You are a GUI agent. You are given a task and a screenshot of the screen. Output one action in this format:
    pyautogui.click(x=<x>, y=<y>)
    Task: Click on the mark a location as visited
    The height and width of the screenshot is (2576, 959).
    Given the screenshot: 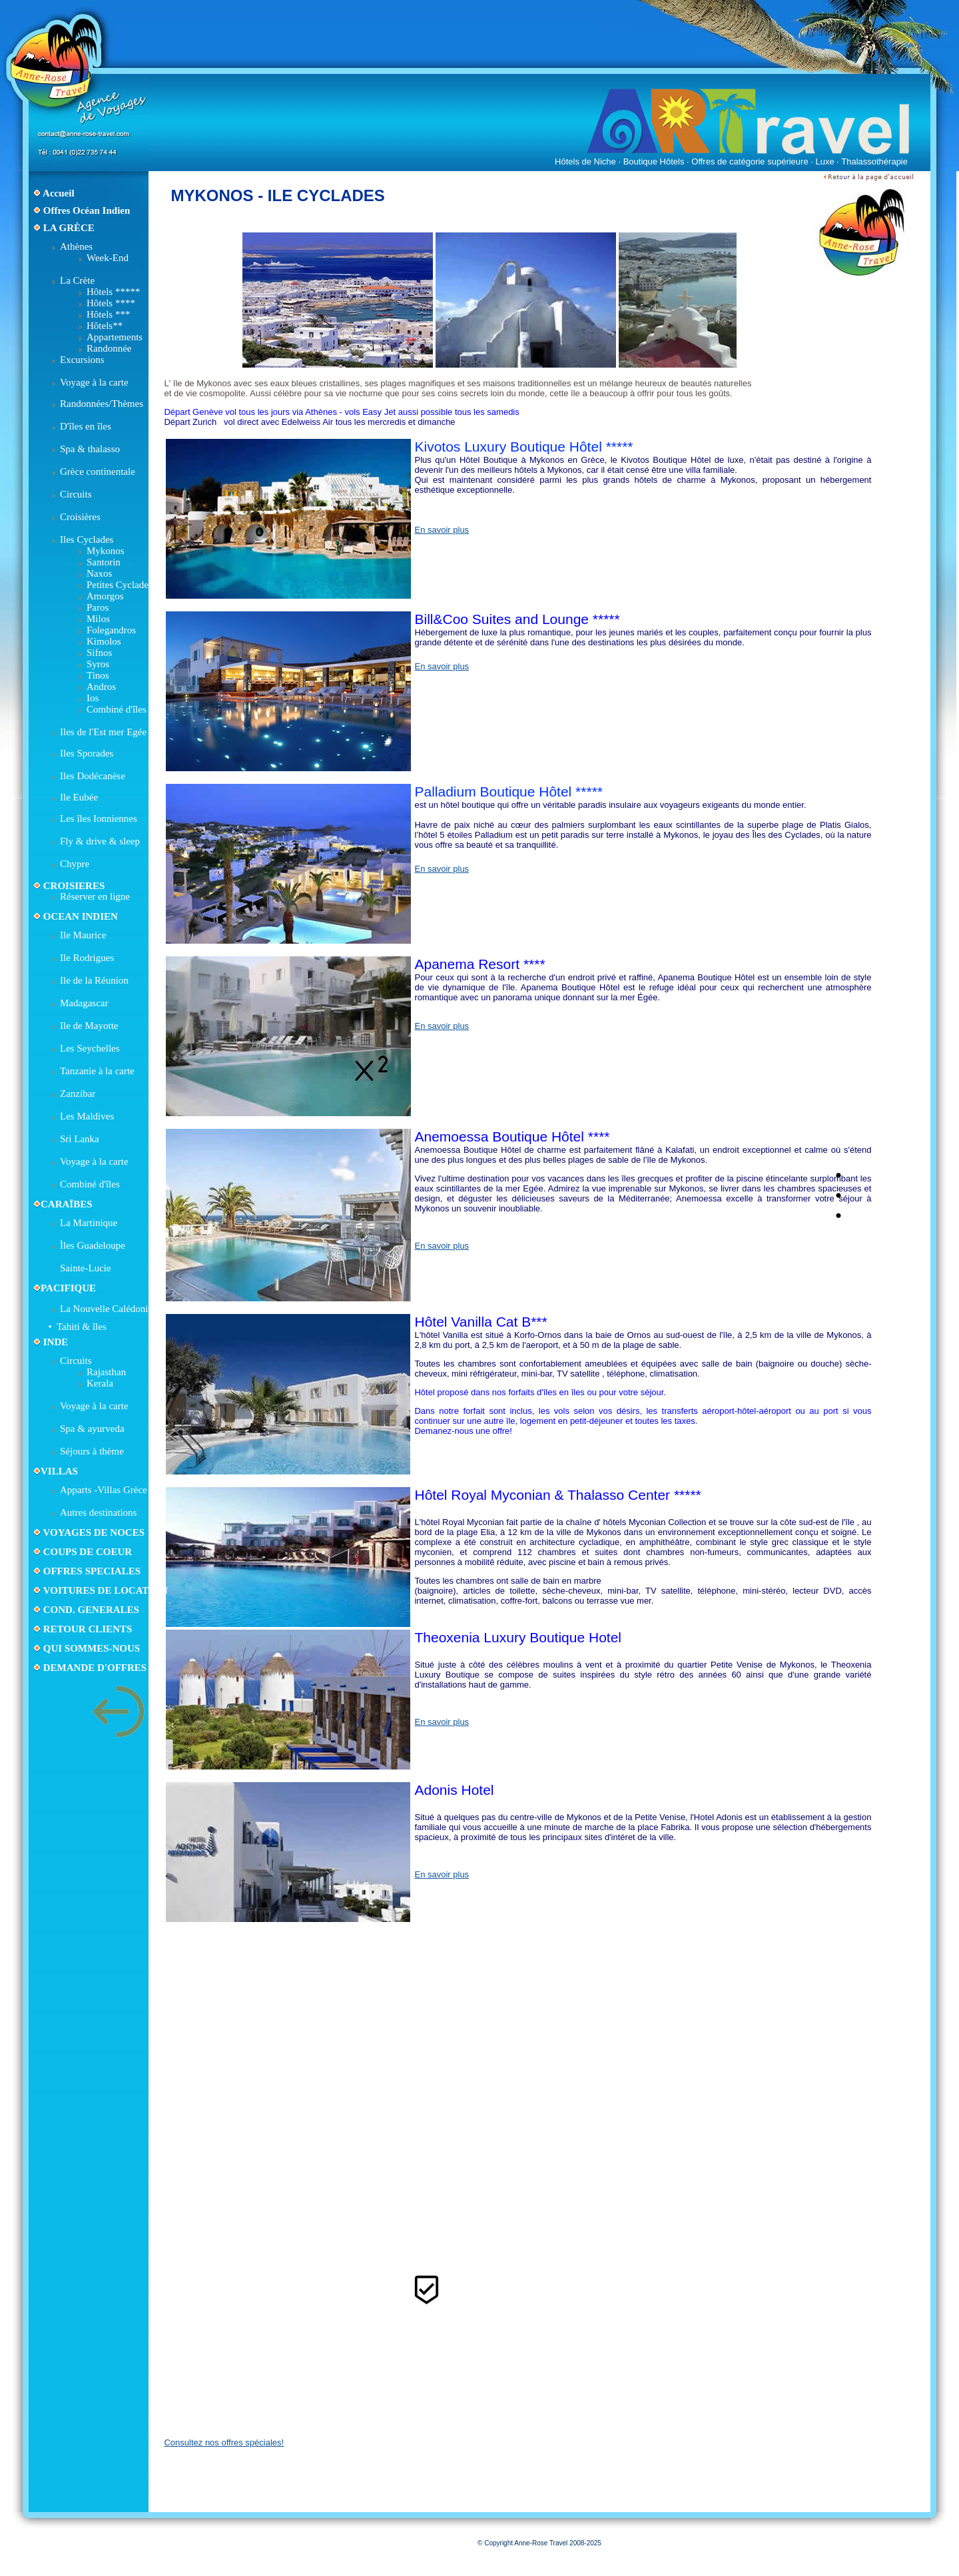 What is the action you would take?
    pyautogui.click(x=426, y=2290)
    